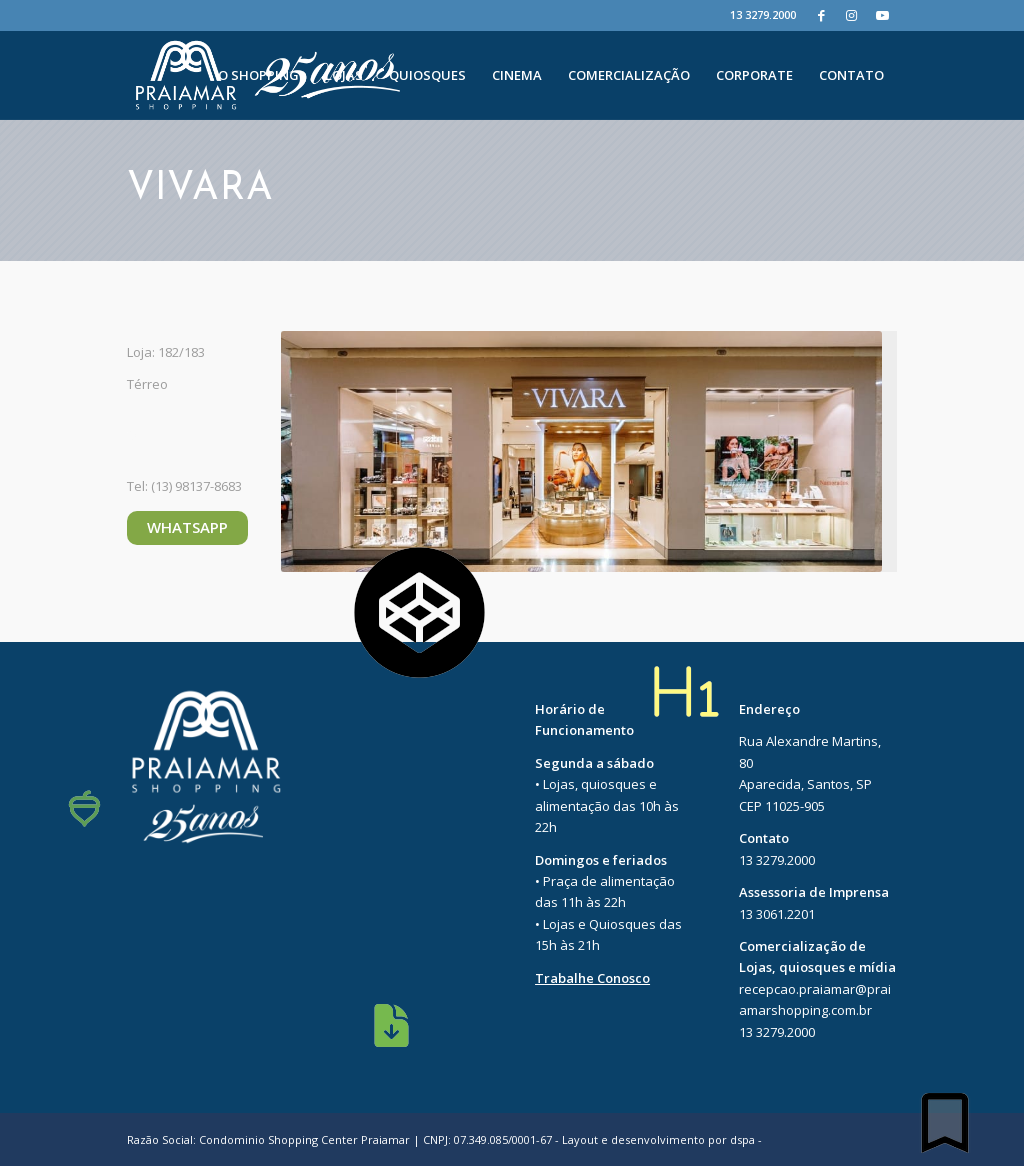  Describe the element at coordinates (84, 808) in the screenshot. I see `nature or outdoors category indicator` at that location.